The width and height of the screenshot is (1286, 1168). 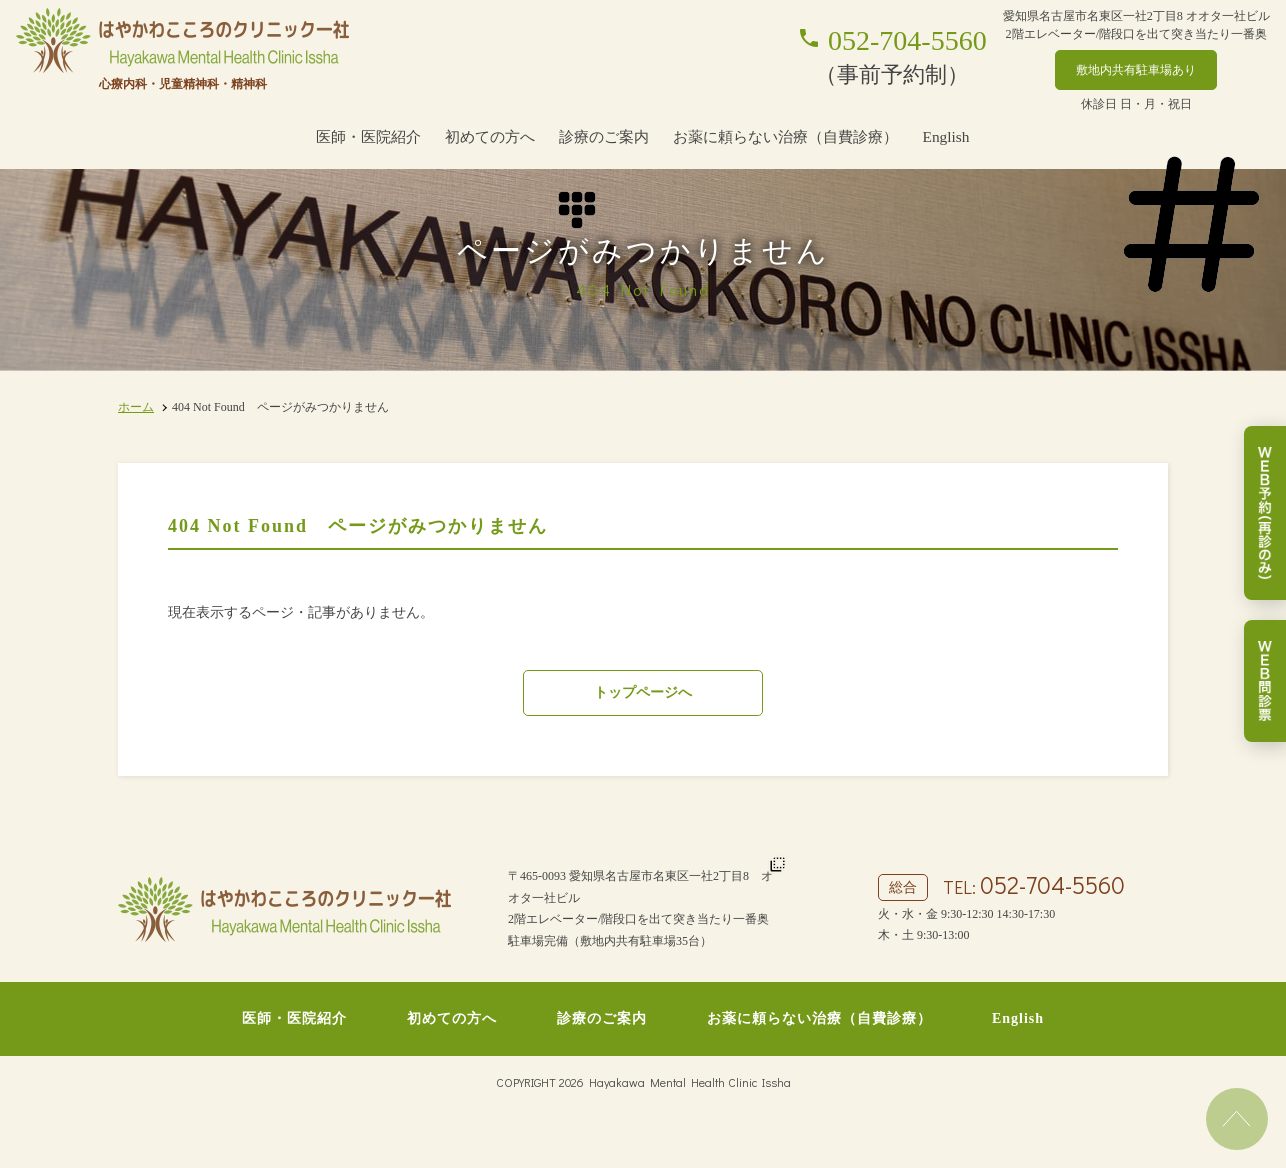 I want to click on view or browse hashtags, so click(x=1191, y=224).